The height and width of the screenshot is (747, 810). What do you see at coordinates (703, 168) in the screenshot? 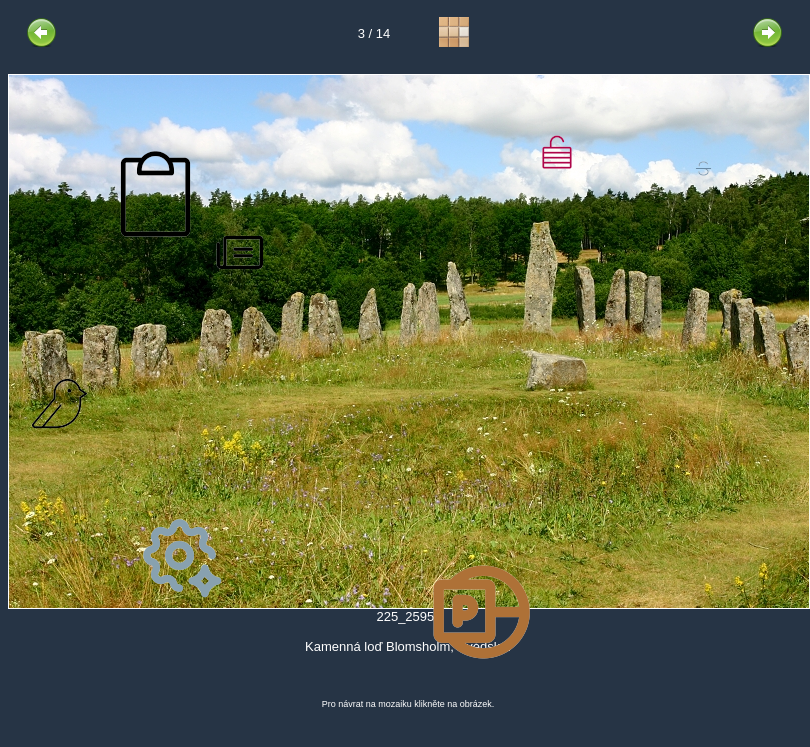
I see `apply strikethrough formatting to selected text` at bounding box center [703, 168].